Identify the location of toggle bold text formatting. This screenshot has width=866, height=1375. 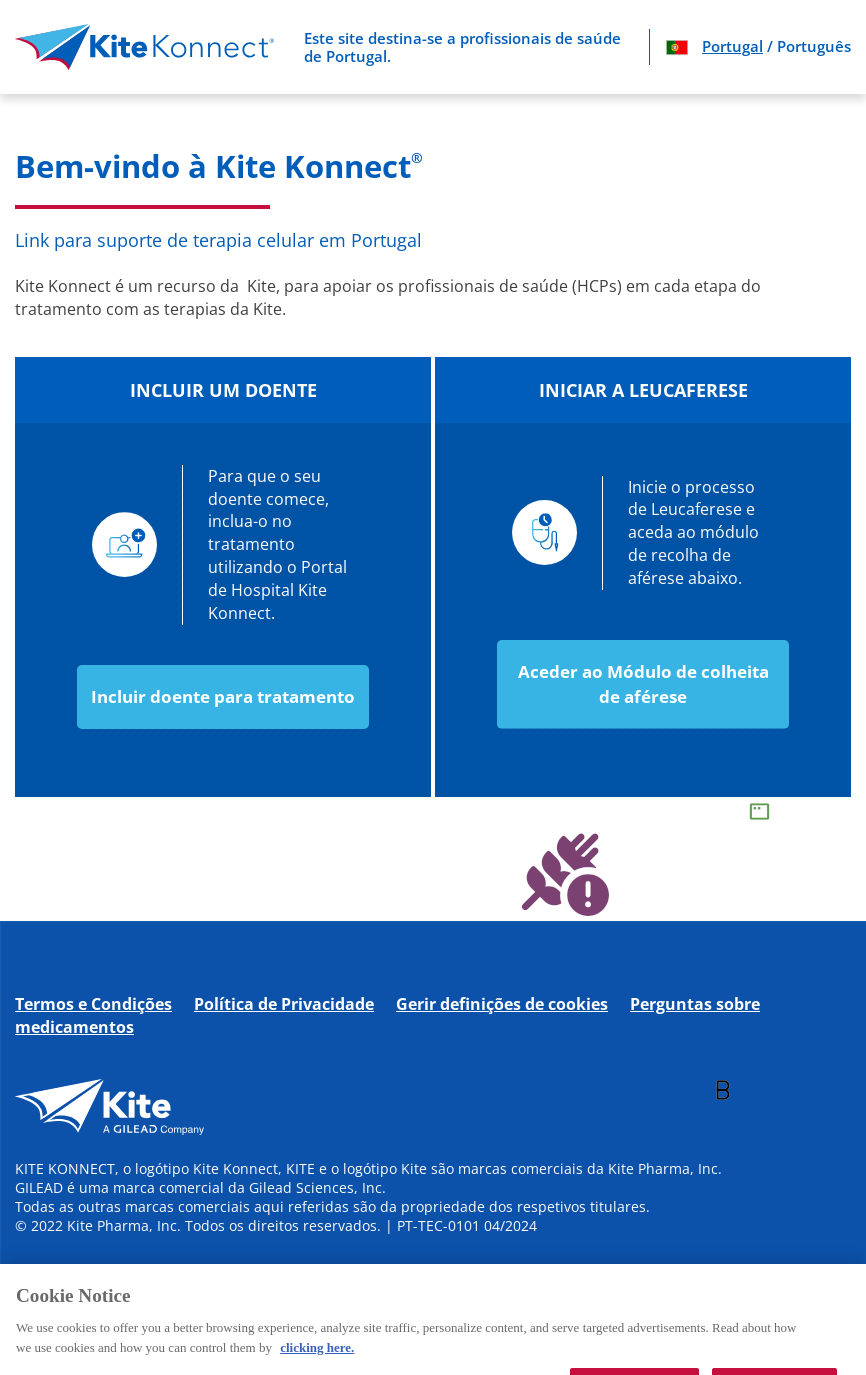
(723, 1090).